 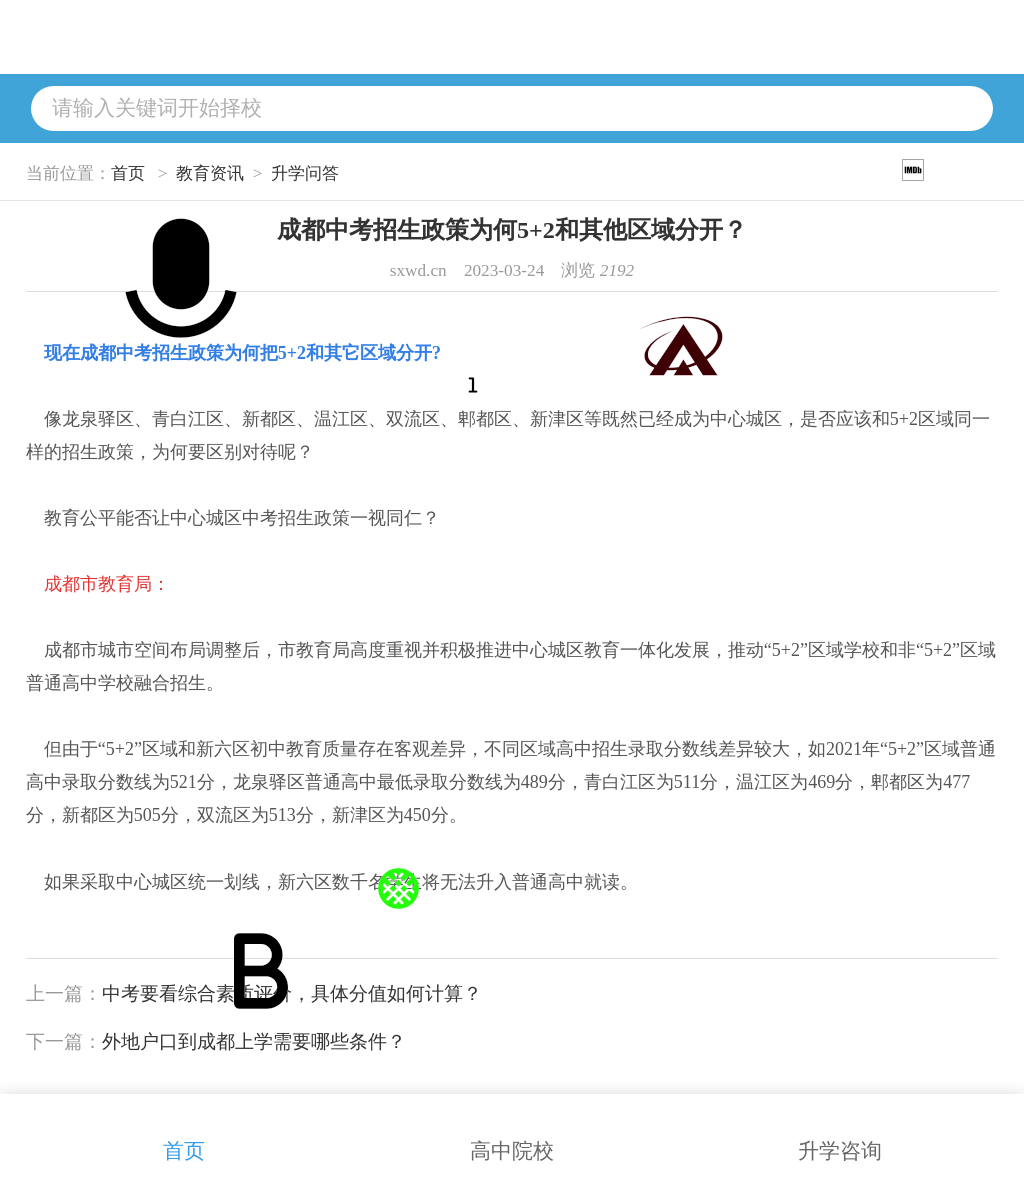 I want to click on visit IMDb website or app, so click(x=913, y=170).